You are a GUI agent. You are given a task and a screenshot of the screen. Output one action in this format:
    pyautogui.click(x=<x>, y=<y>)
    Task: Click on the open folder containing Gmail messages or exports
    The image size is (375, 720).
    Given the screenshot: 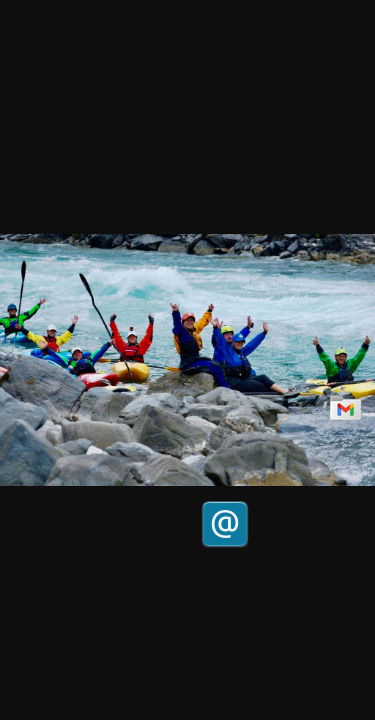 What is the action you would take?
    pyautogui.click(x=345, y=408)
    